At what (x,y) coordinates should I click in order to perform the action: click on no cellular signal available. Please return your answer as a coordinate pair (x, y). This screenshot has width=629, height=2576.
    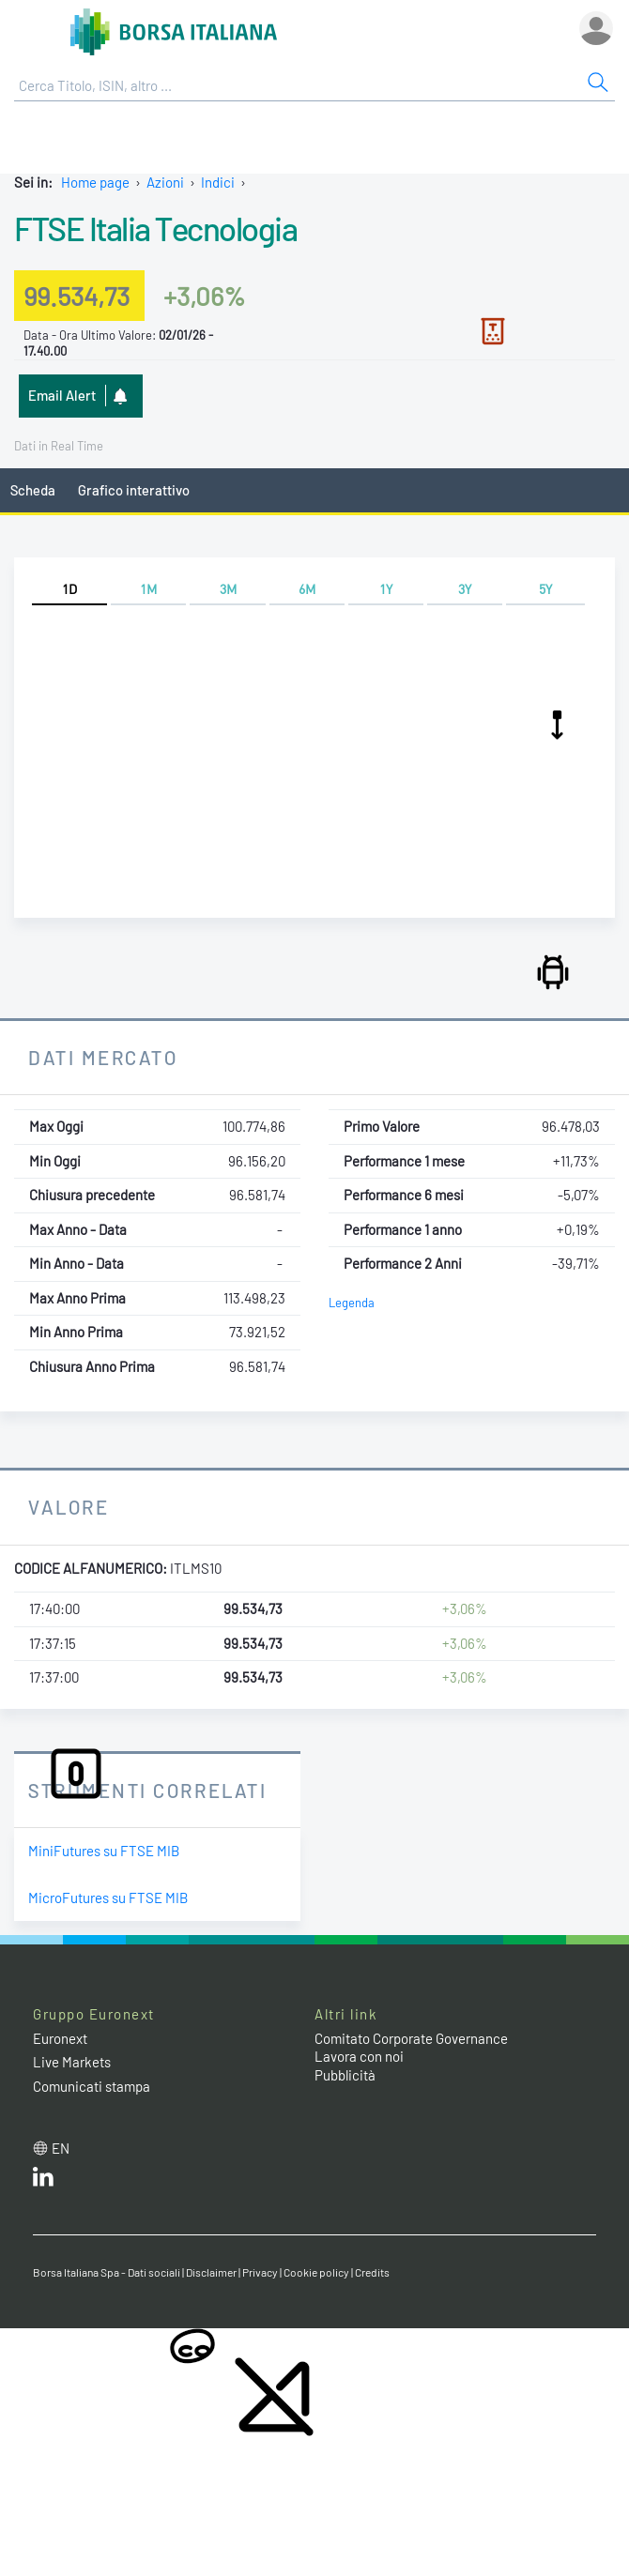
    Looking at the image, I should click on (274, 2397).